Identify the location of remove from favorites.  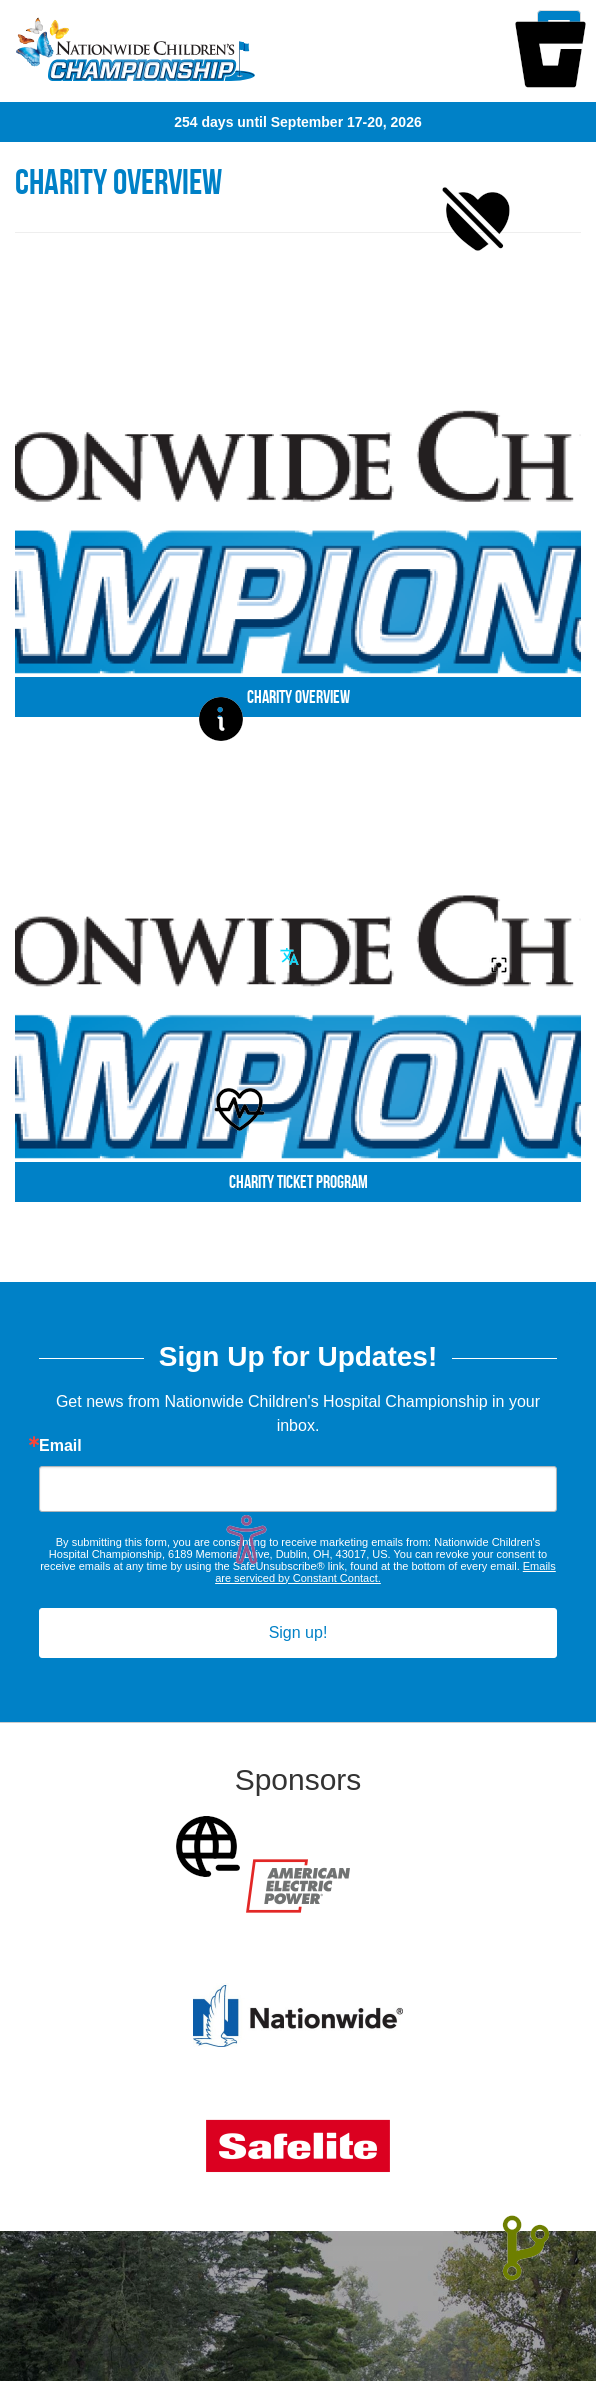
(476, 219).